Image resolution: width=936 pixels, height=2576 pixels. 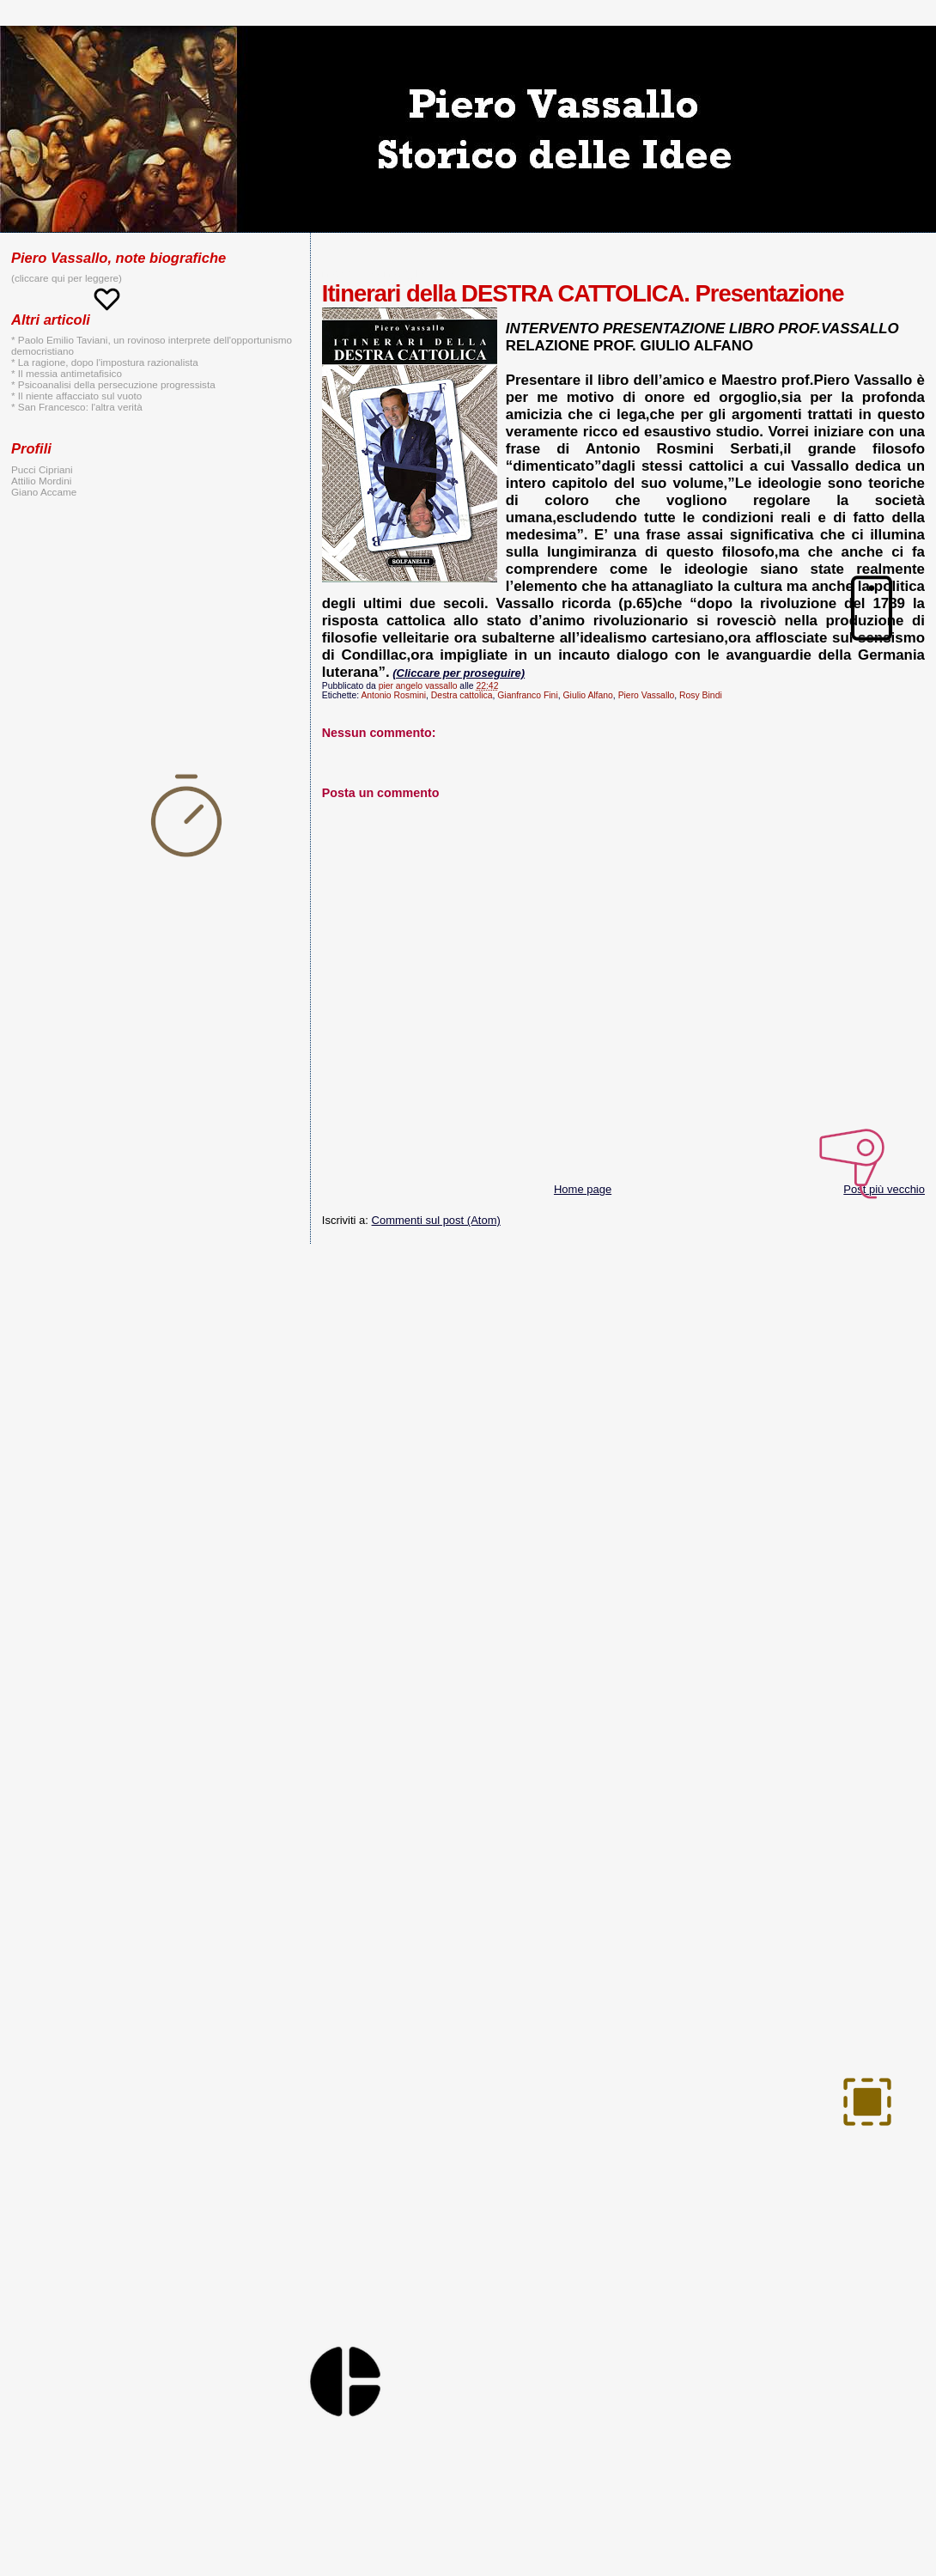 What do you see at coordinates (106, 298) in the screenshot?
I see `add to favorites` at bounding box center [106, 298].